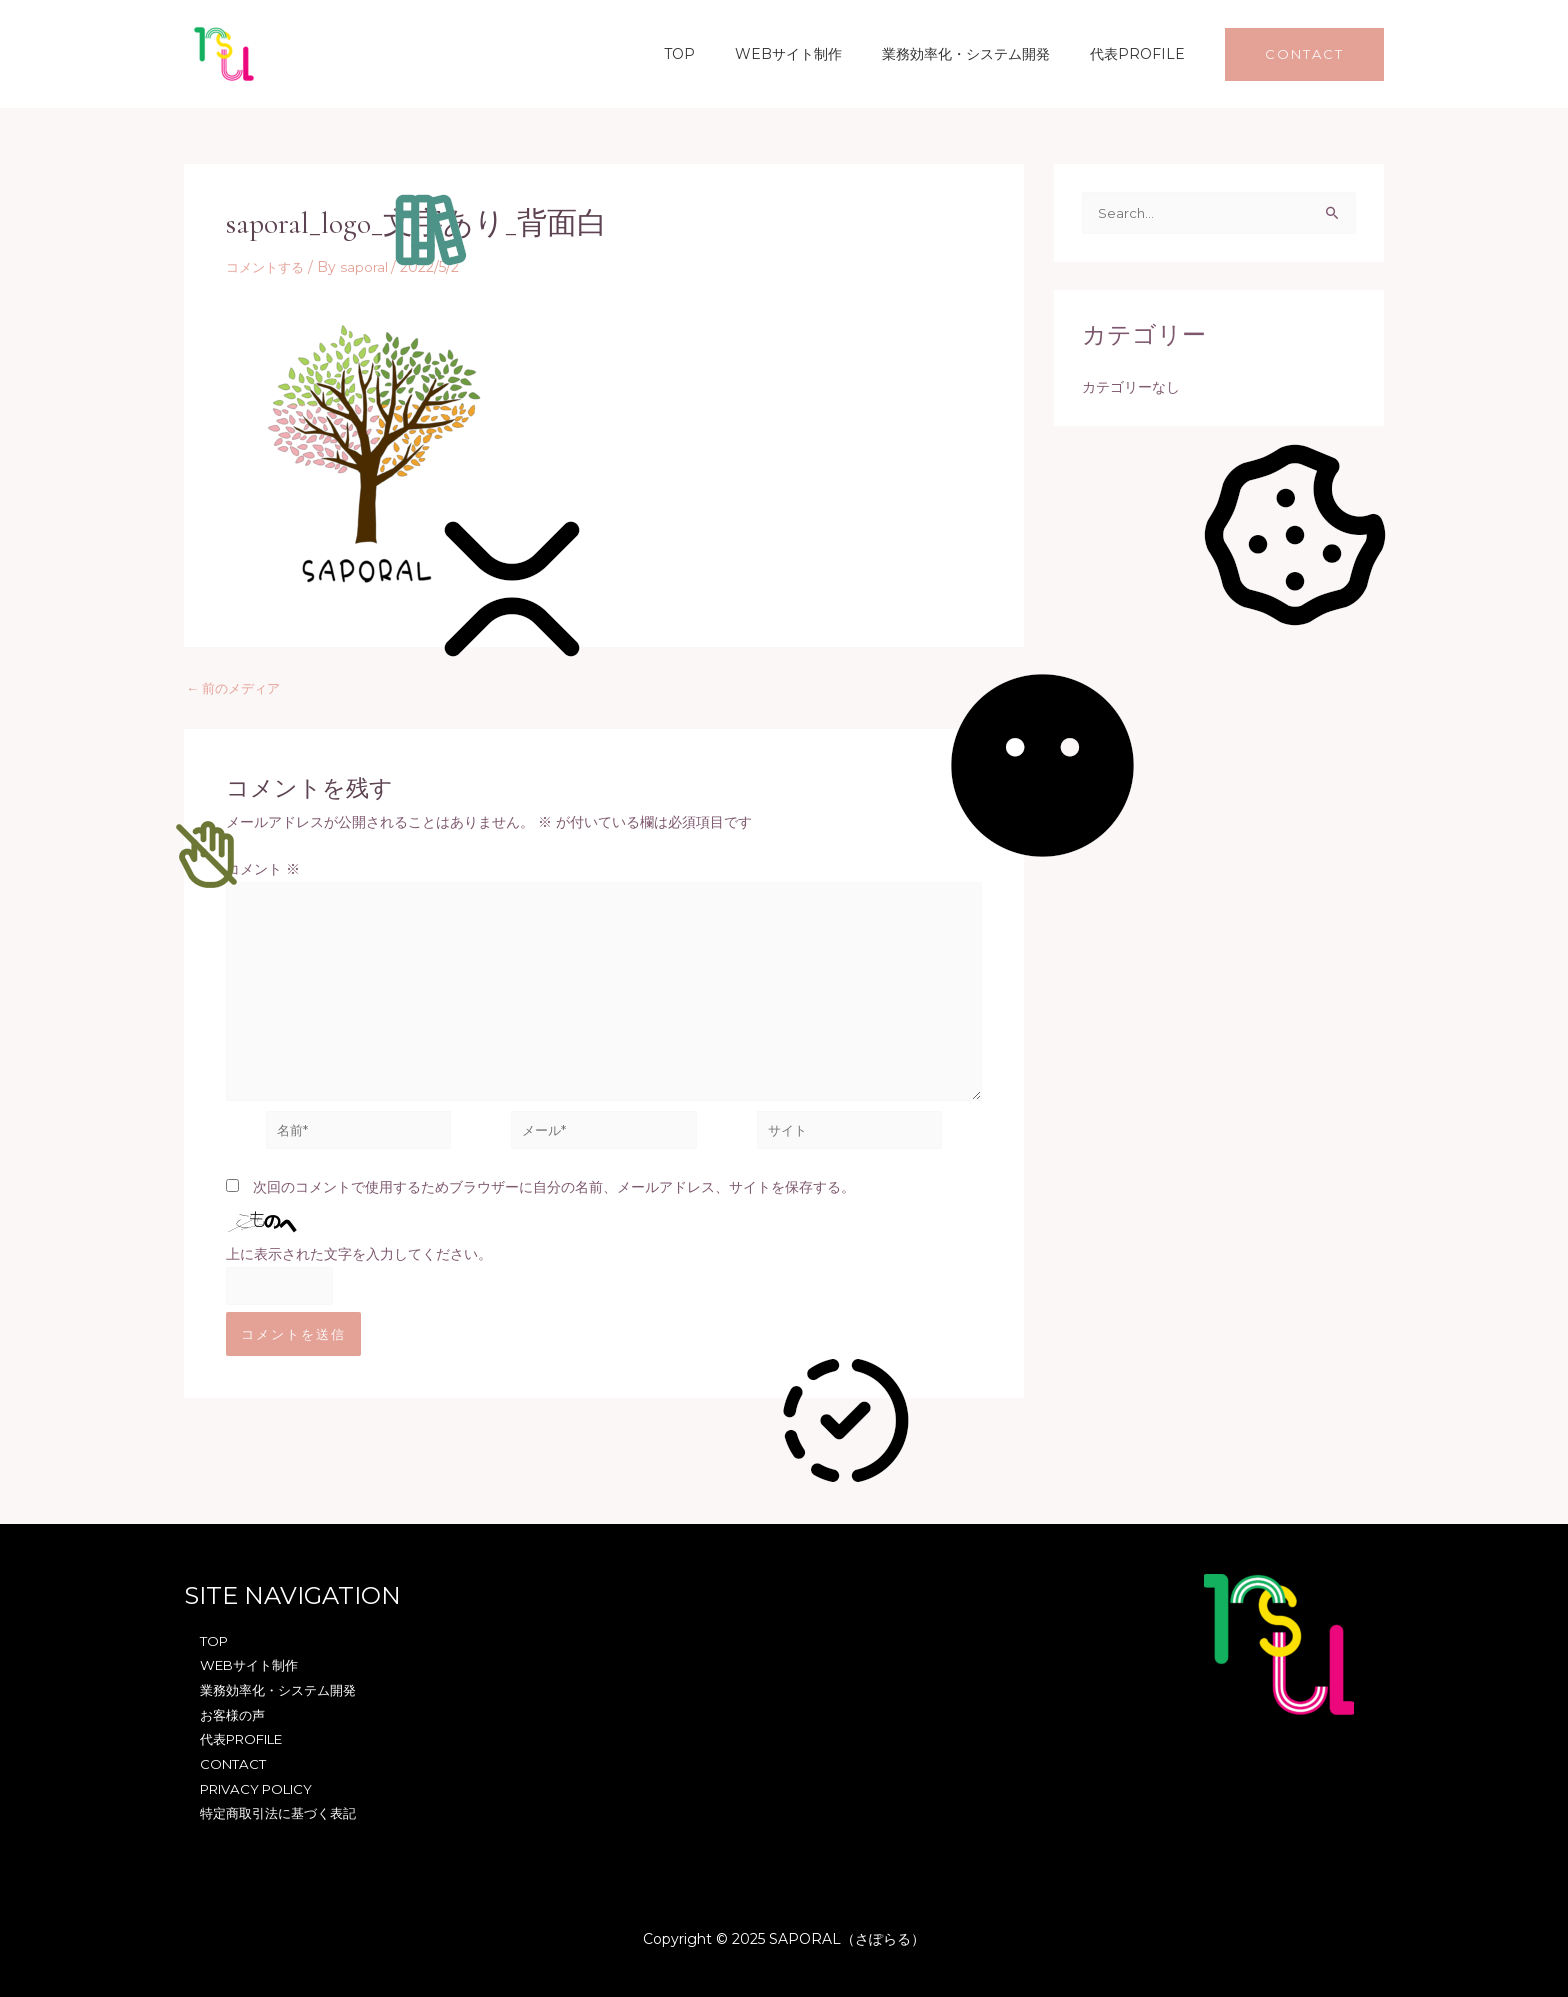  Describe the element at coordinates (427, 230) in the screenshot. I see `access your library or book collection` at that location.